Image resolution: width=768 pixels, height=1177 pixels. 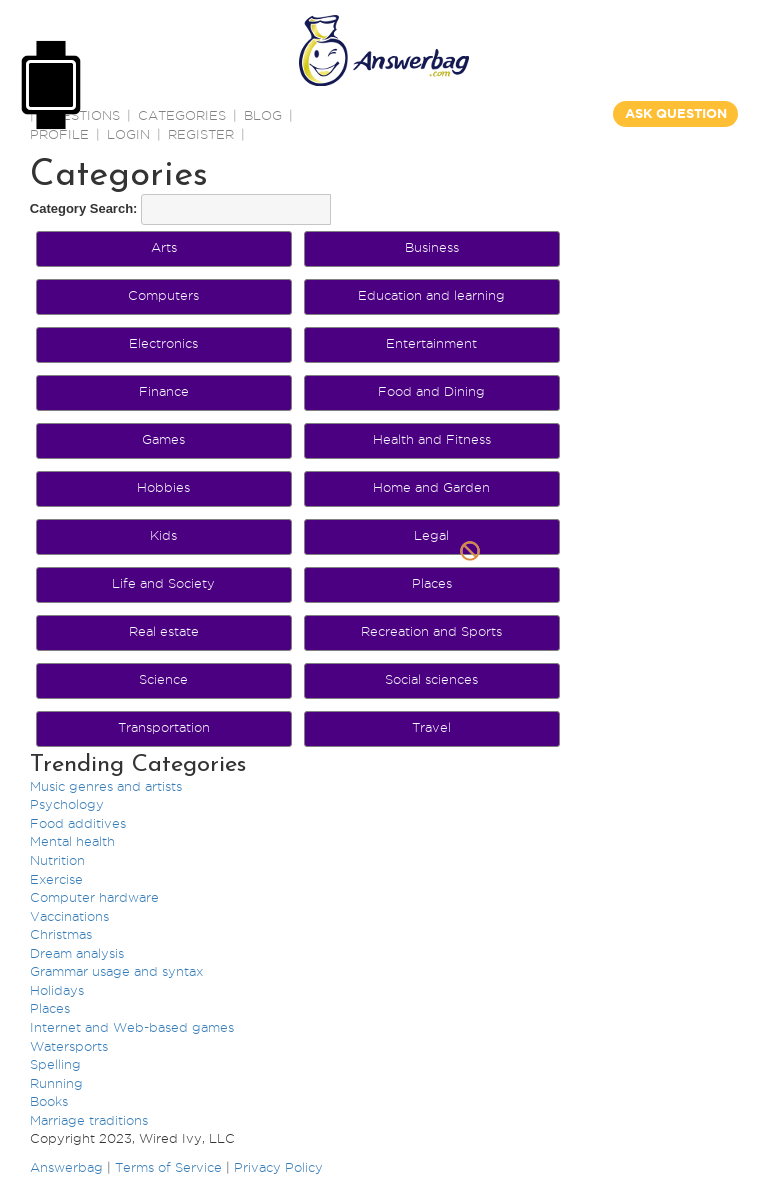 What do you see at coordinates (51, 85) in the screenshot?
I see `access smartwatch settings or companion app` at bounding box center [51, 85].